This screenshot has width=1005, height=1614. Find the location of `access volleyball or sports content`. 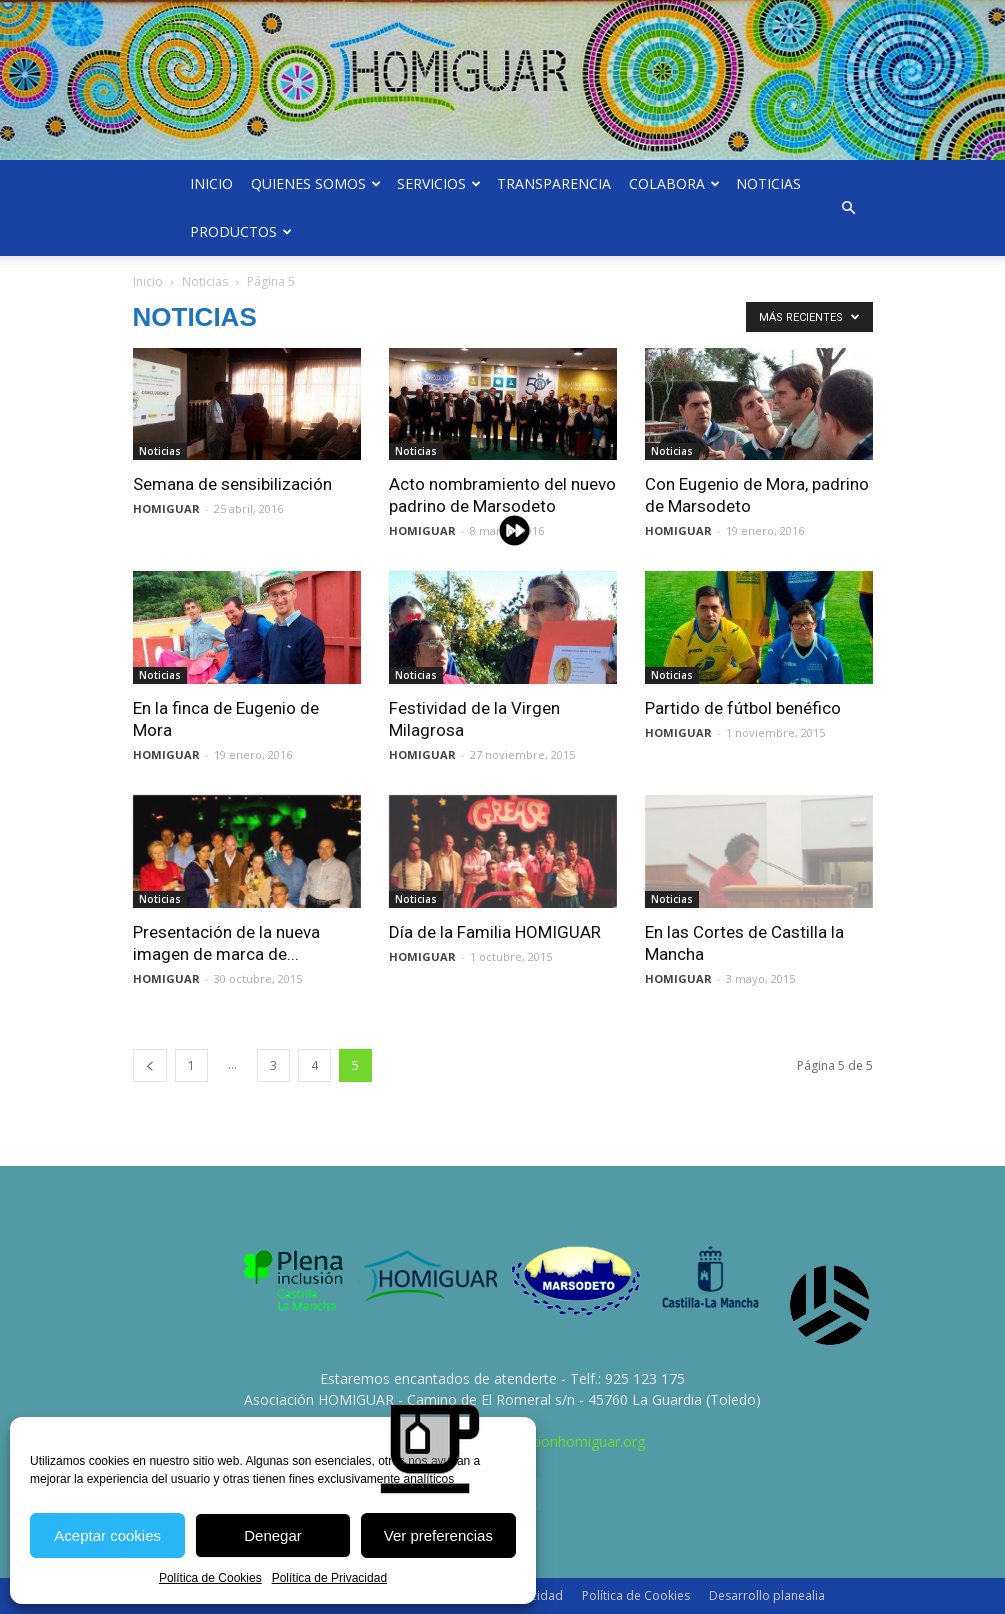

access volleyball or sports content is located at coordinates (830, 1305).